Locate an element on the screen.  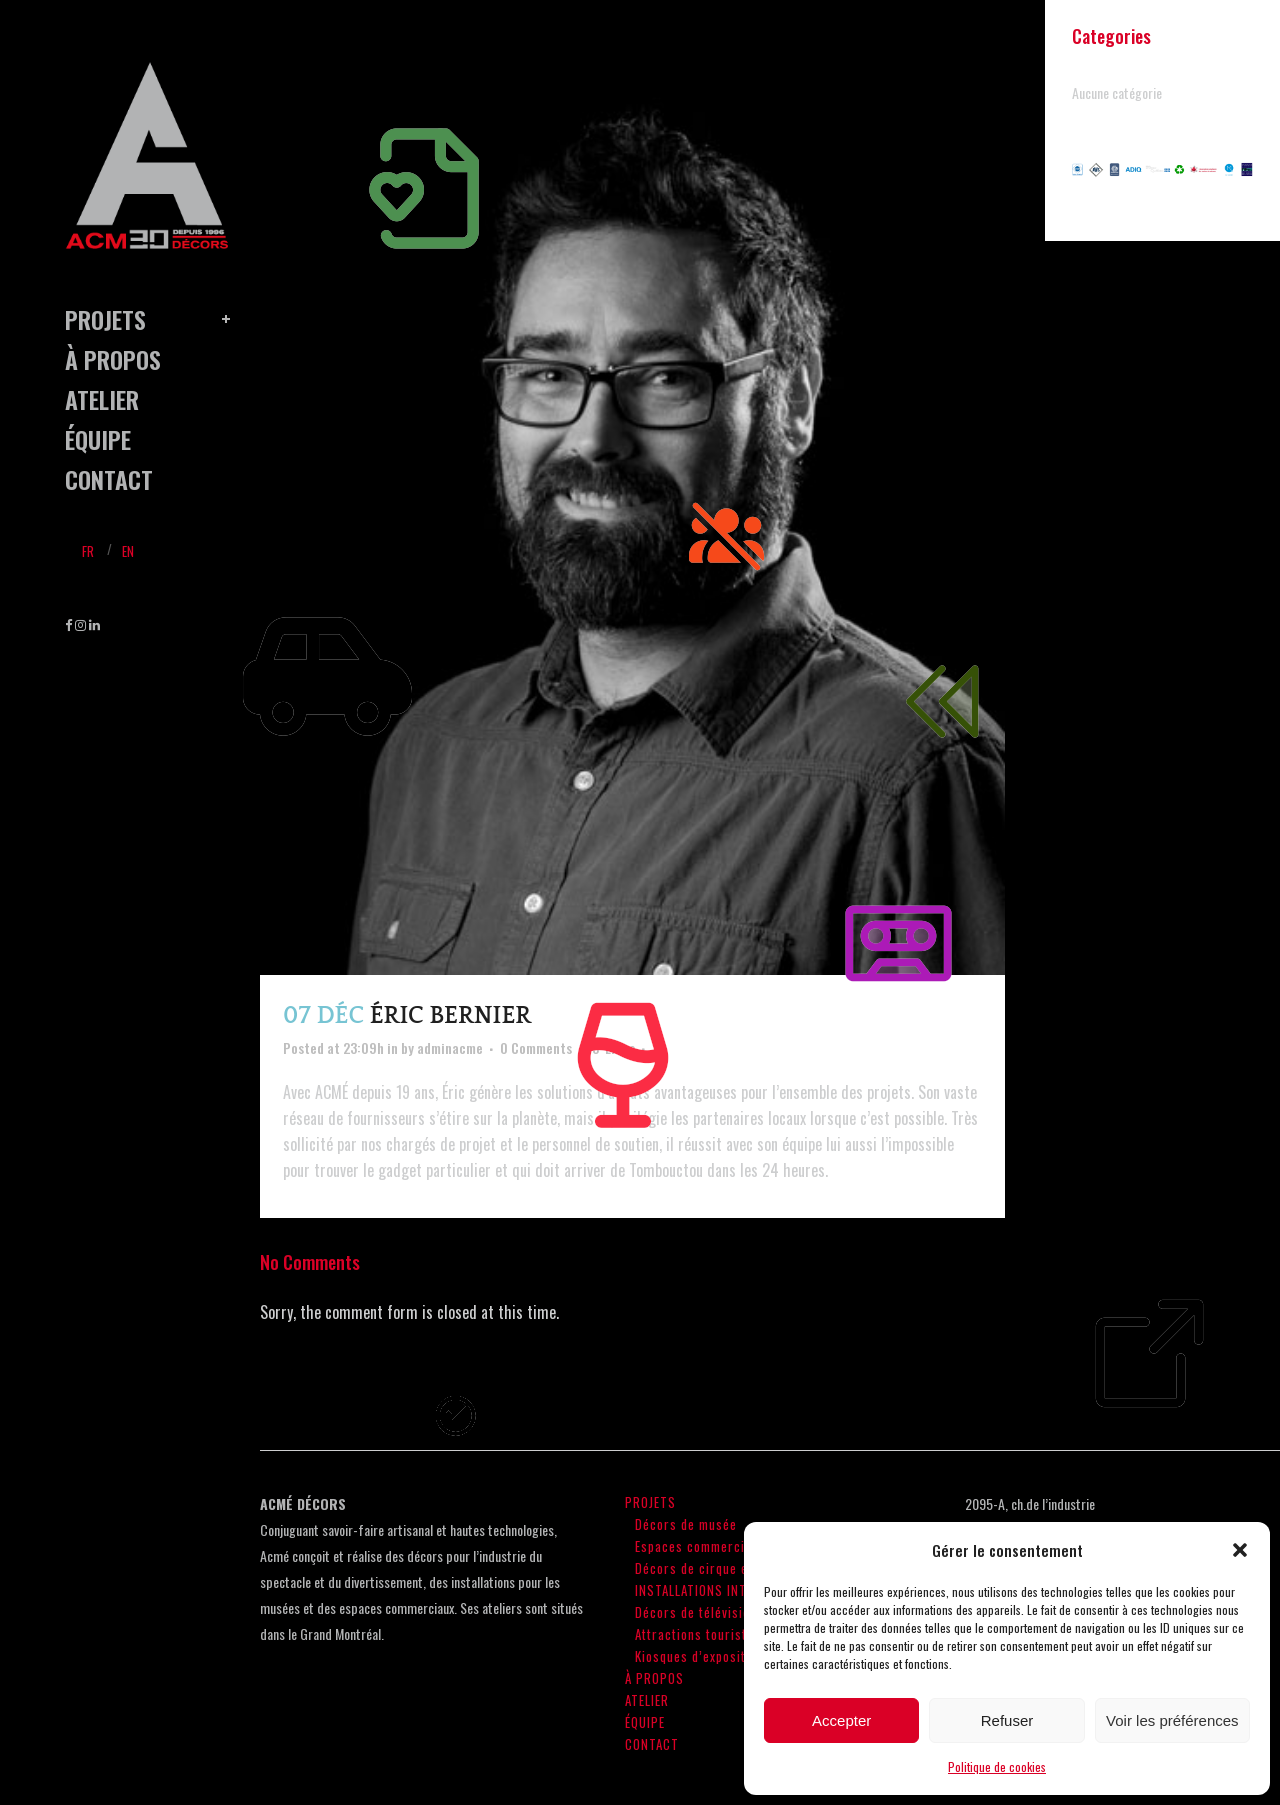
access audio recordings or voice memos is located at coordinates (898, 943).